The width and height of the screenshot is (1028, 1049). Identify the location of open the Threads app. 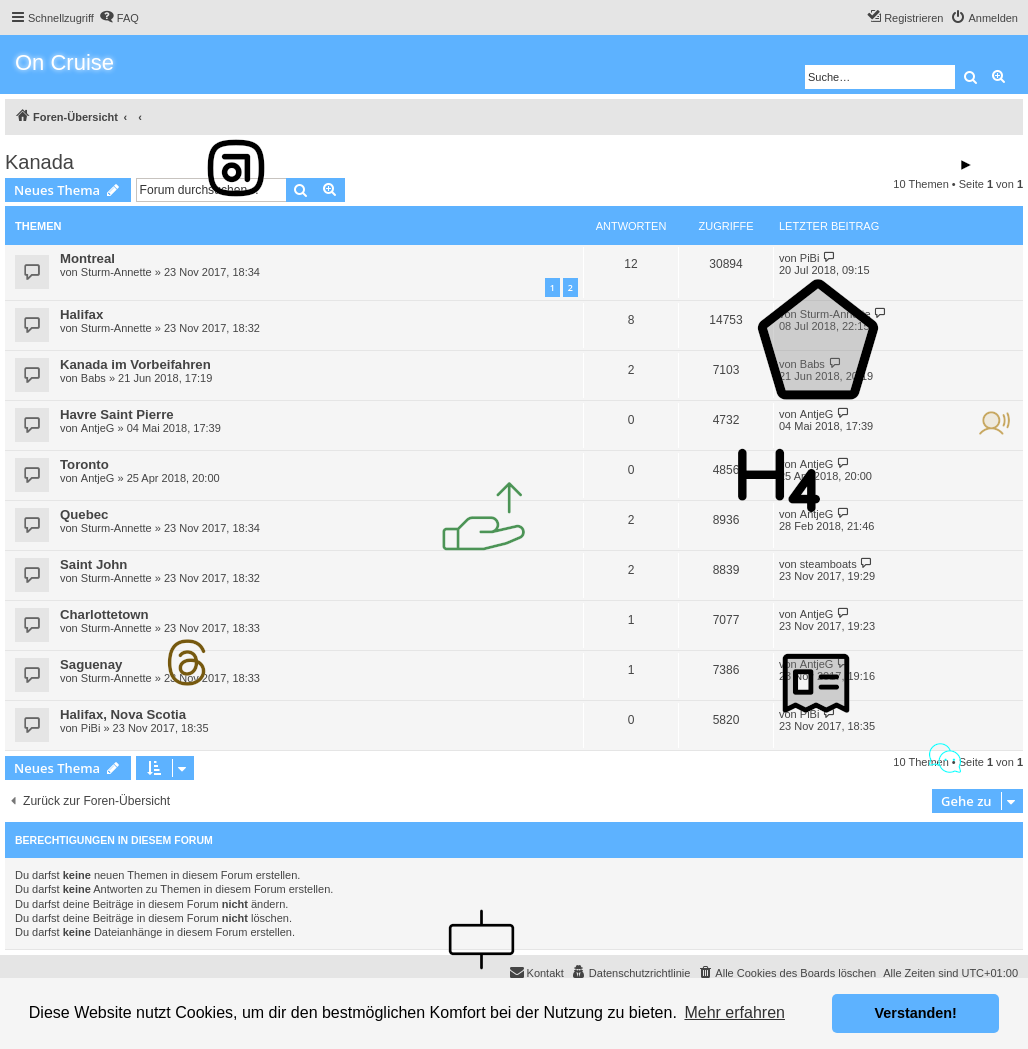
(187, 662).